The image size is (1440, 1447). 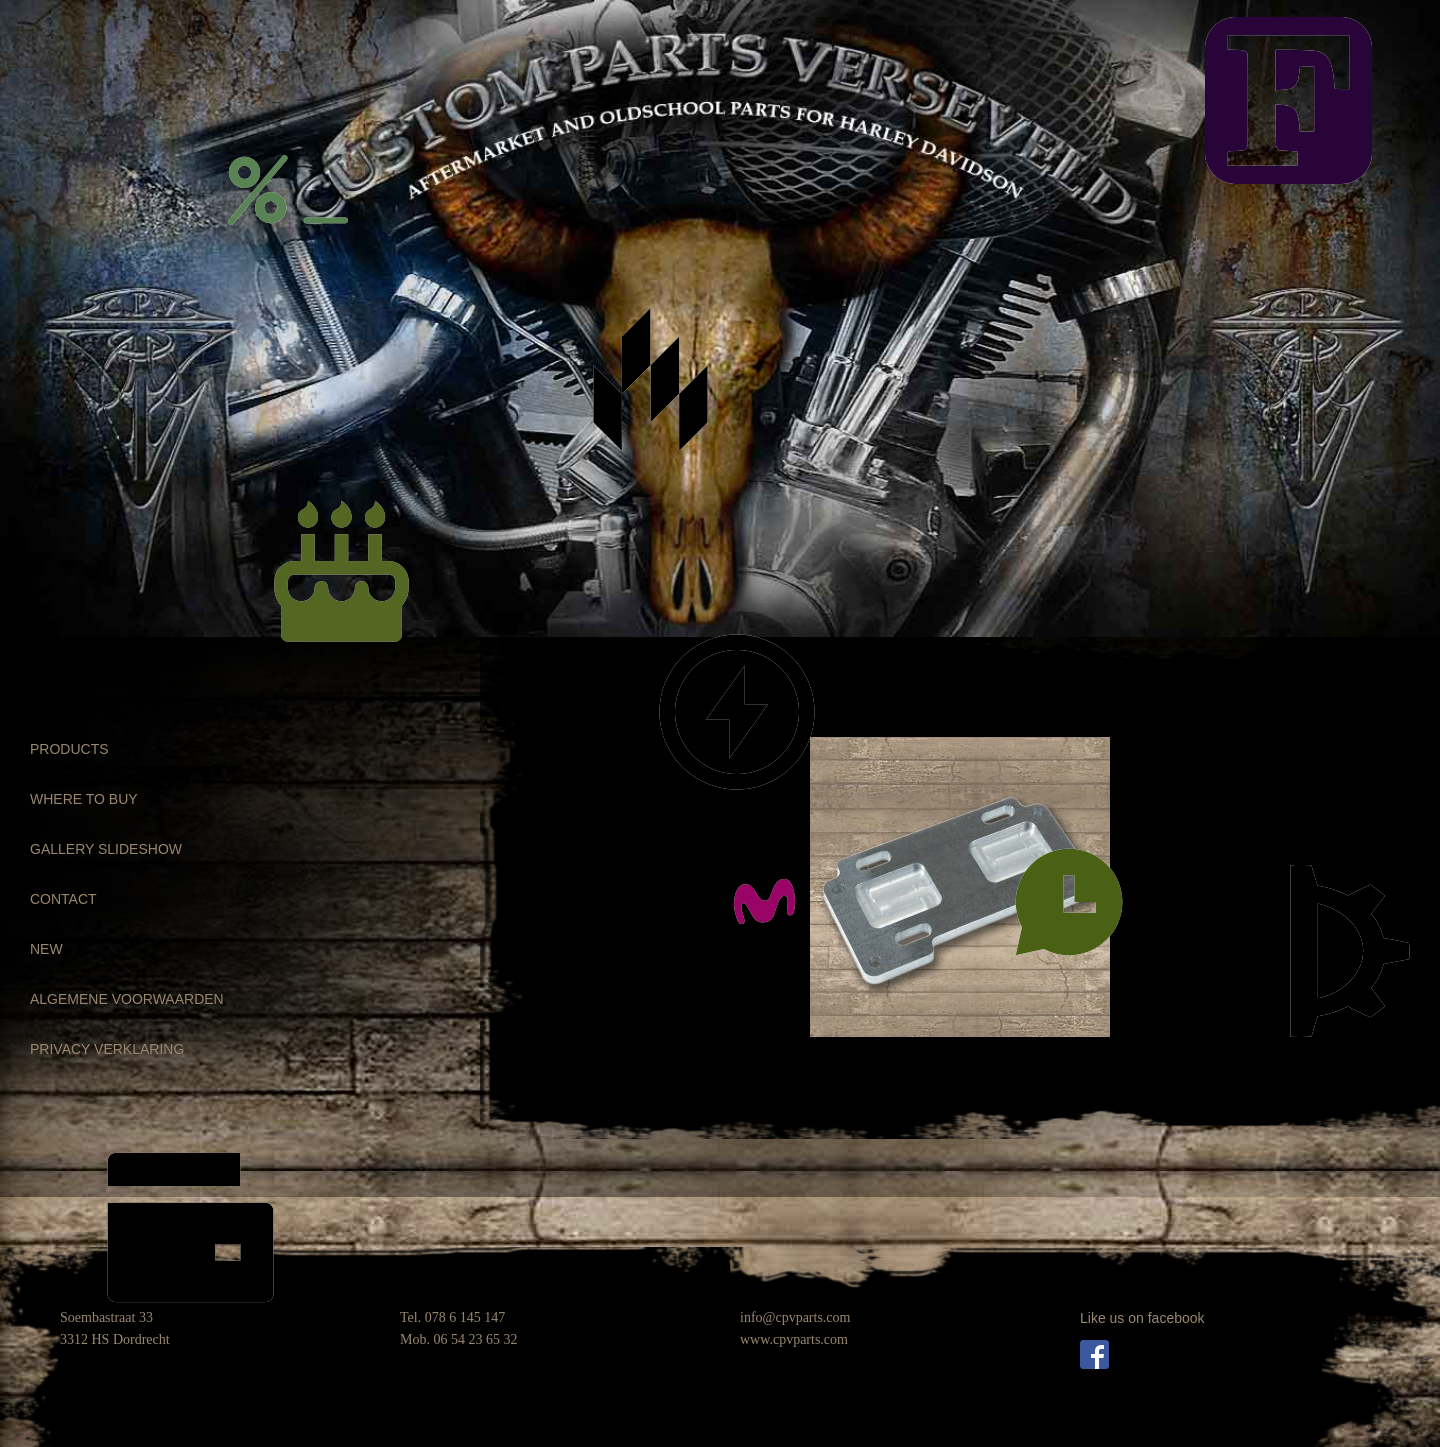 I want to click on zsh shell or terminal application, so click(x=288, y=190).